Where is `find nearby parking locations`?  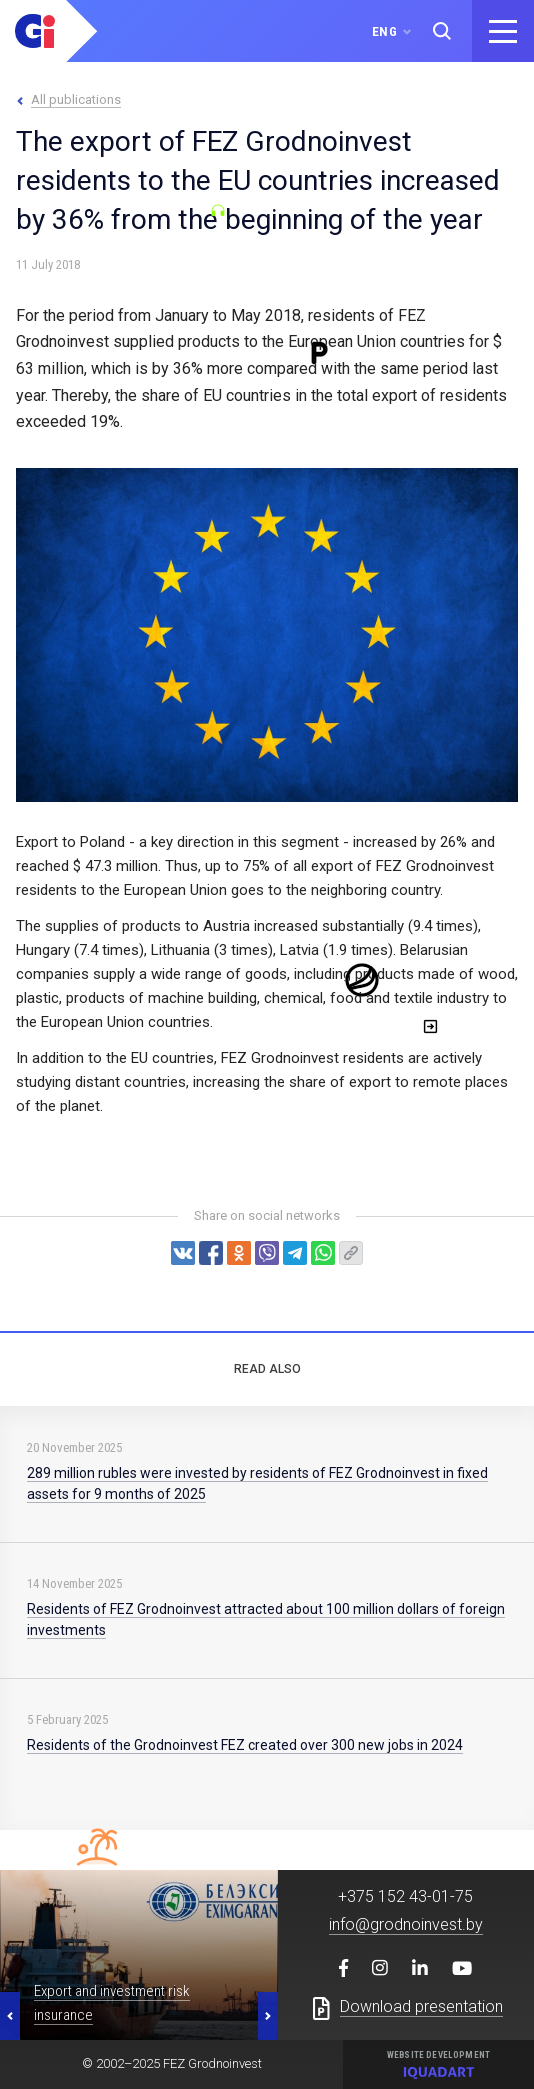
find nearby parking locations is located at coordinates (319, 353).